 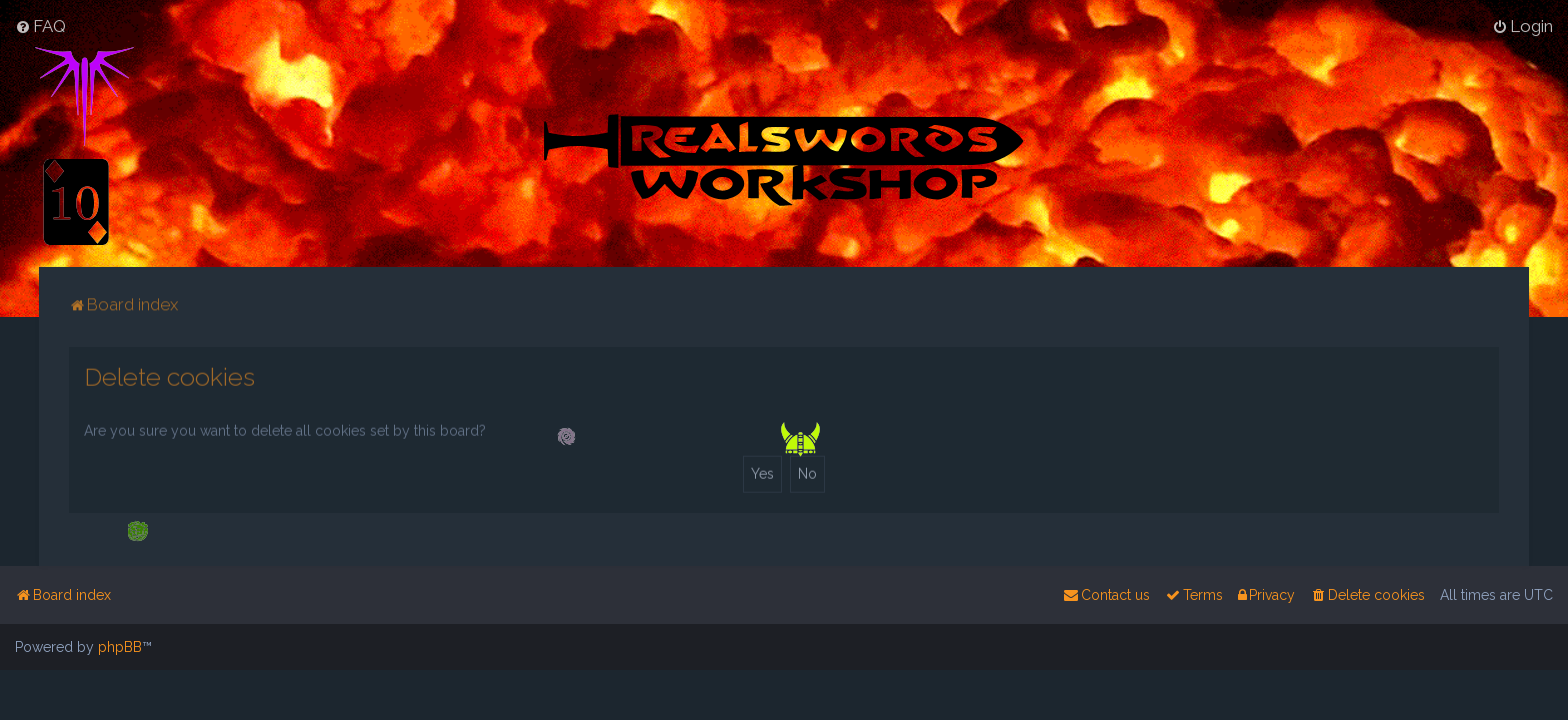 I want to click on select evil or dark faction in character creation, so click(x=84, y=96).